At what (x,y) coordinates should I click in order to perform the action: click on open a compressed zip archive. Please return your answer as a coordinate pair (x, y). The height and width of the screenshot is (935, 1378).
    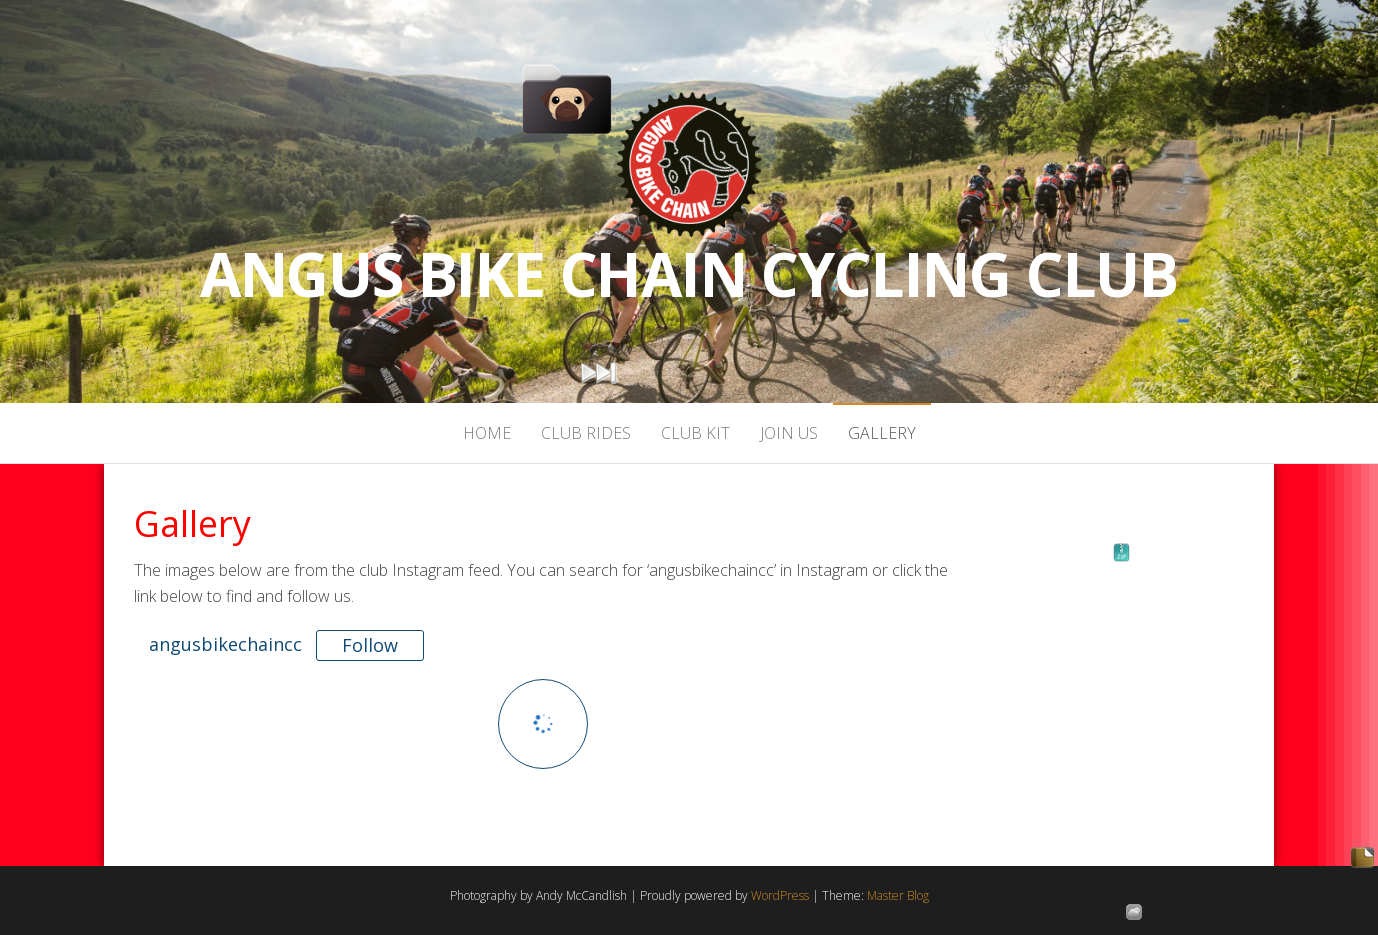
    Looking at the image, I should click on (1121, 552).